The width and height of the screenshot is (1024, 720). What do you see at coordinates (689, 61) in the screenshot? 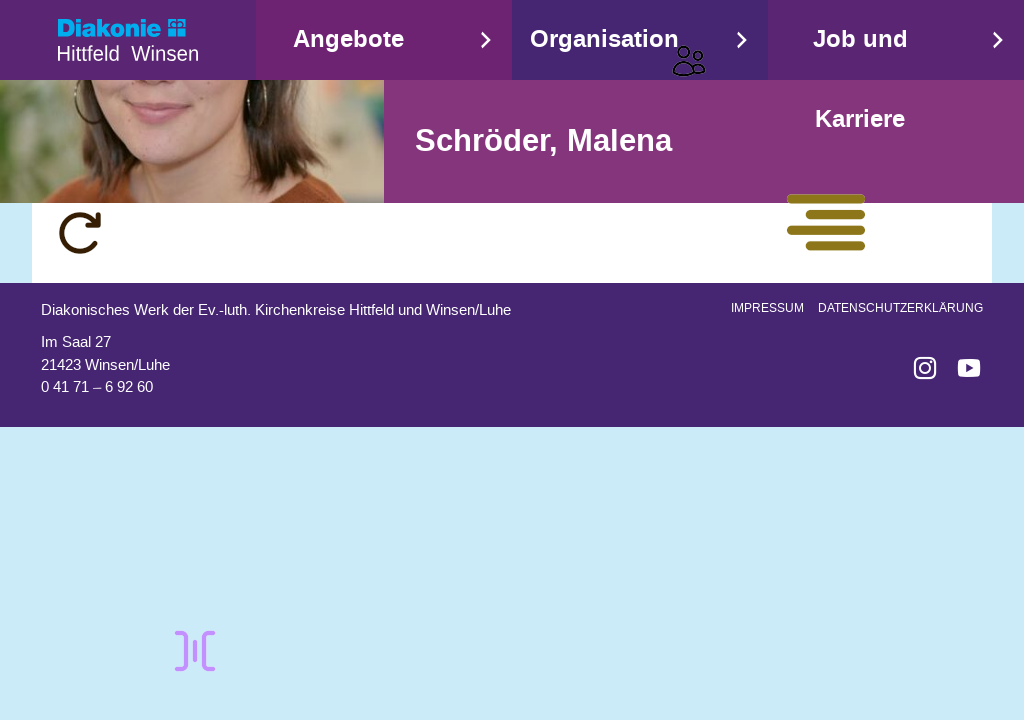
I see `view all users or contacts` at bounding box center [689, 61].